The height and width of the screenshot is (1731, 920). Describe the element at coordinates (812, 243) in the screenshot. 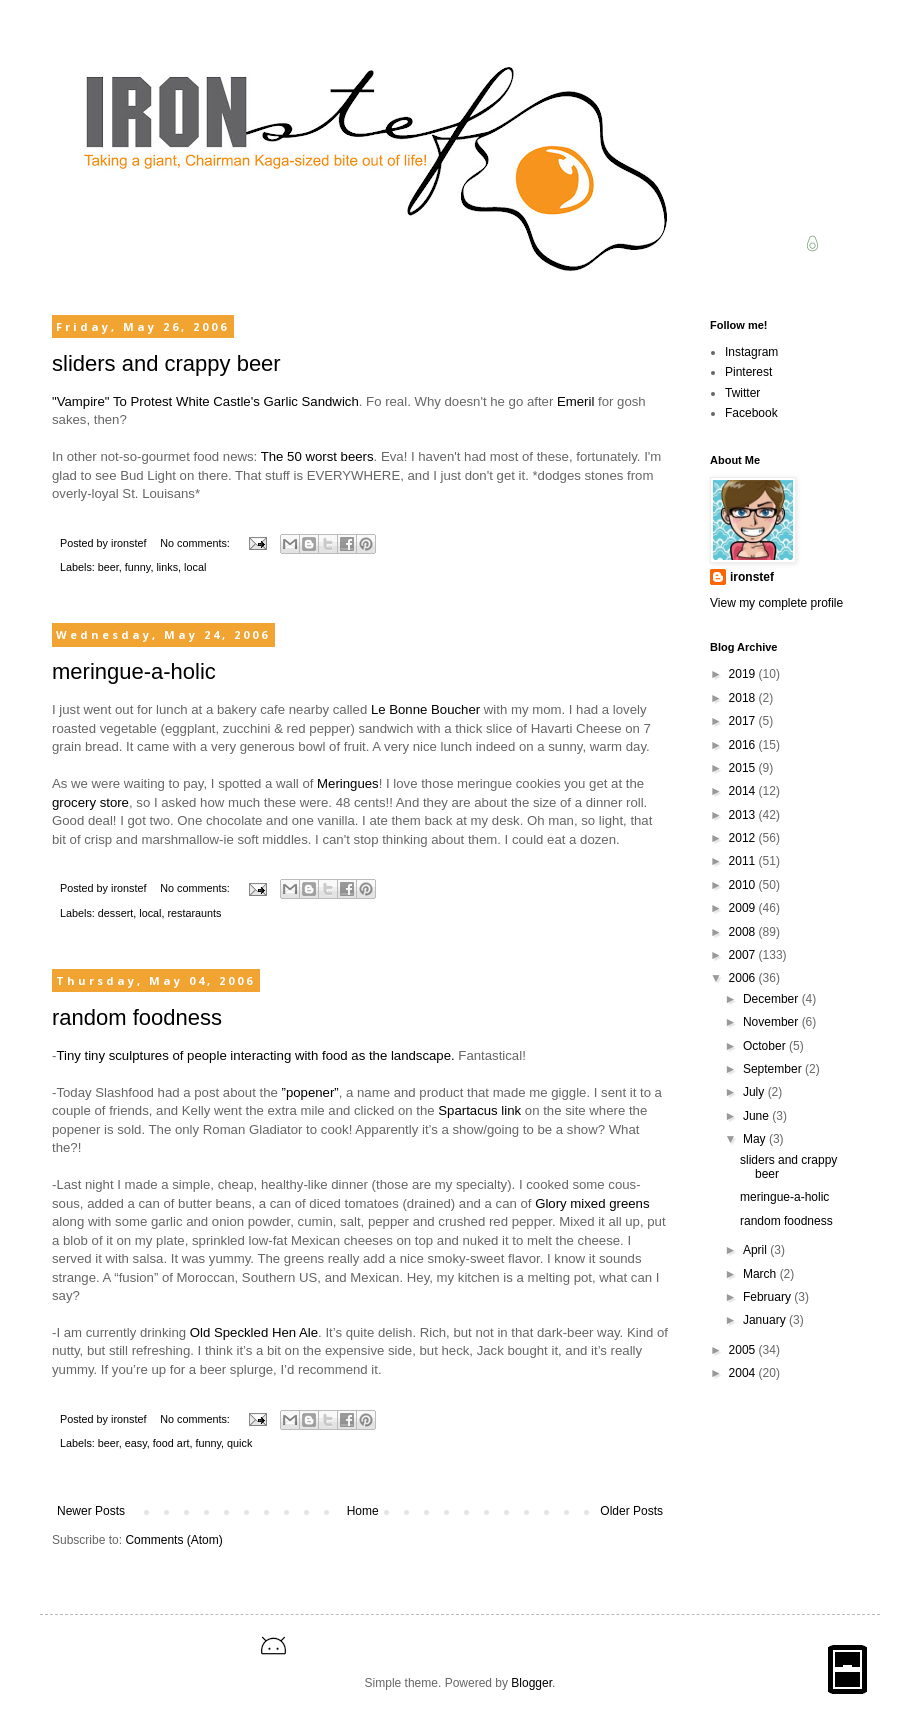

I see `indicates healthy or vegetarian food options` at that location.